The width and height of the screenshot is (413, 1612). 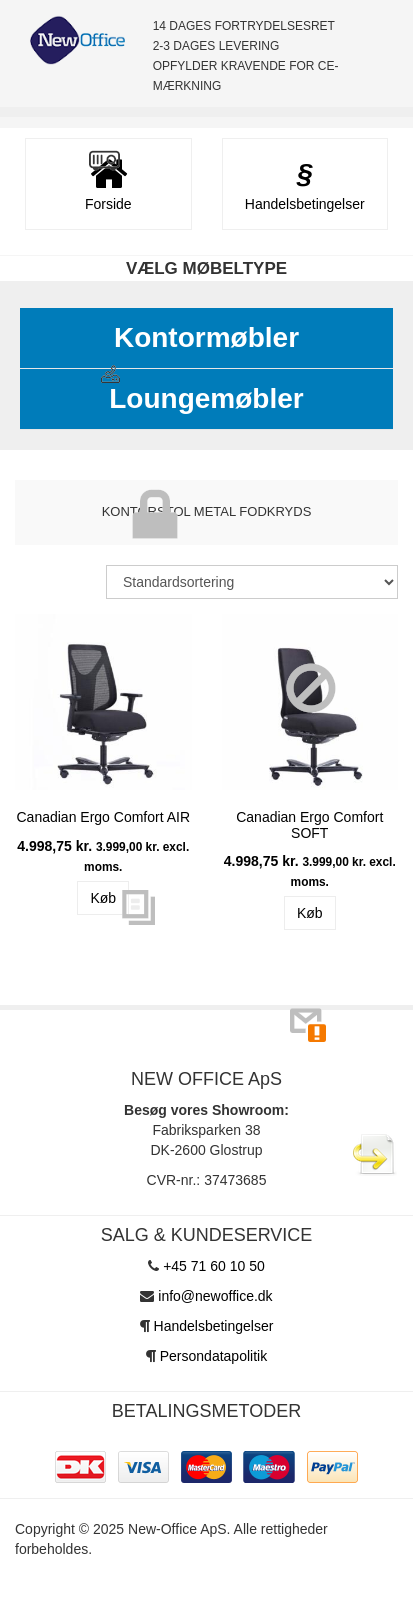 What do you see at coordinates (375, 1154) in the screenshot?
I see `revert document to previous version` at bounding box center [375, 1154].